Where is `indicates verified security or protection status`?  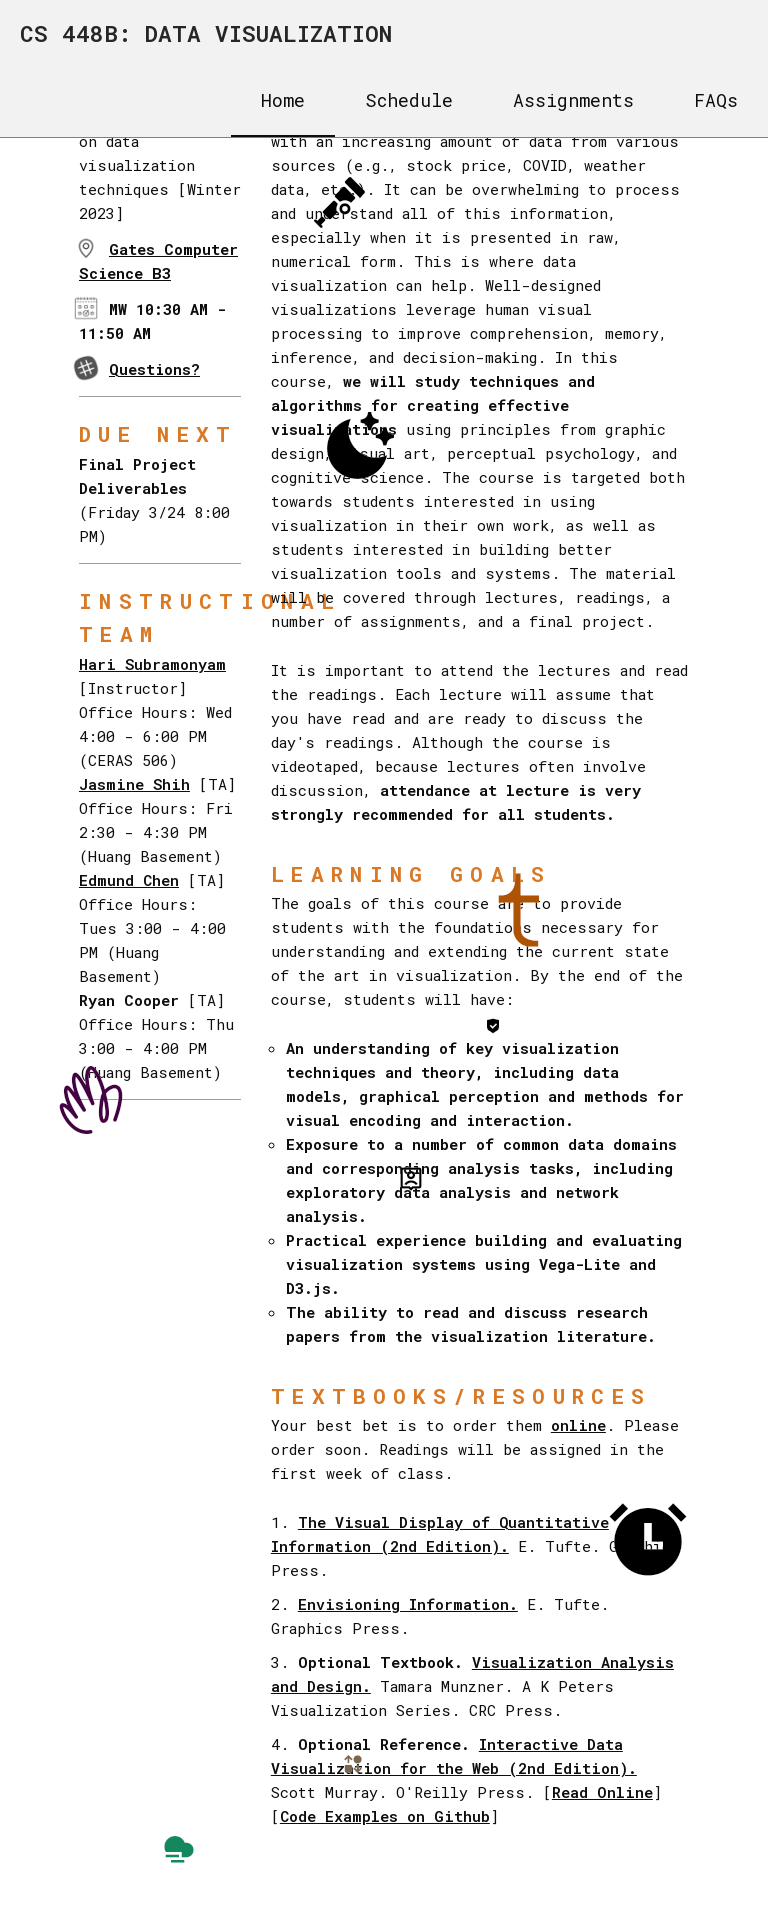
indicates verified security or protection status is located at coordinates (493, 1026).